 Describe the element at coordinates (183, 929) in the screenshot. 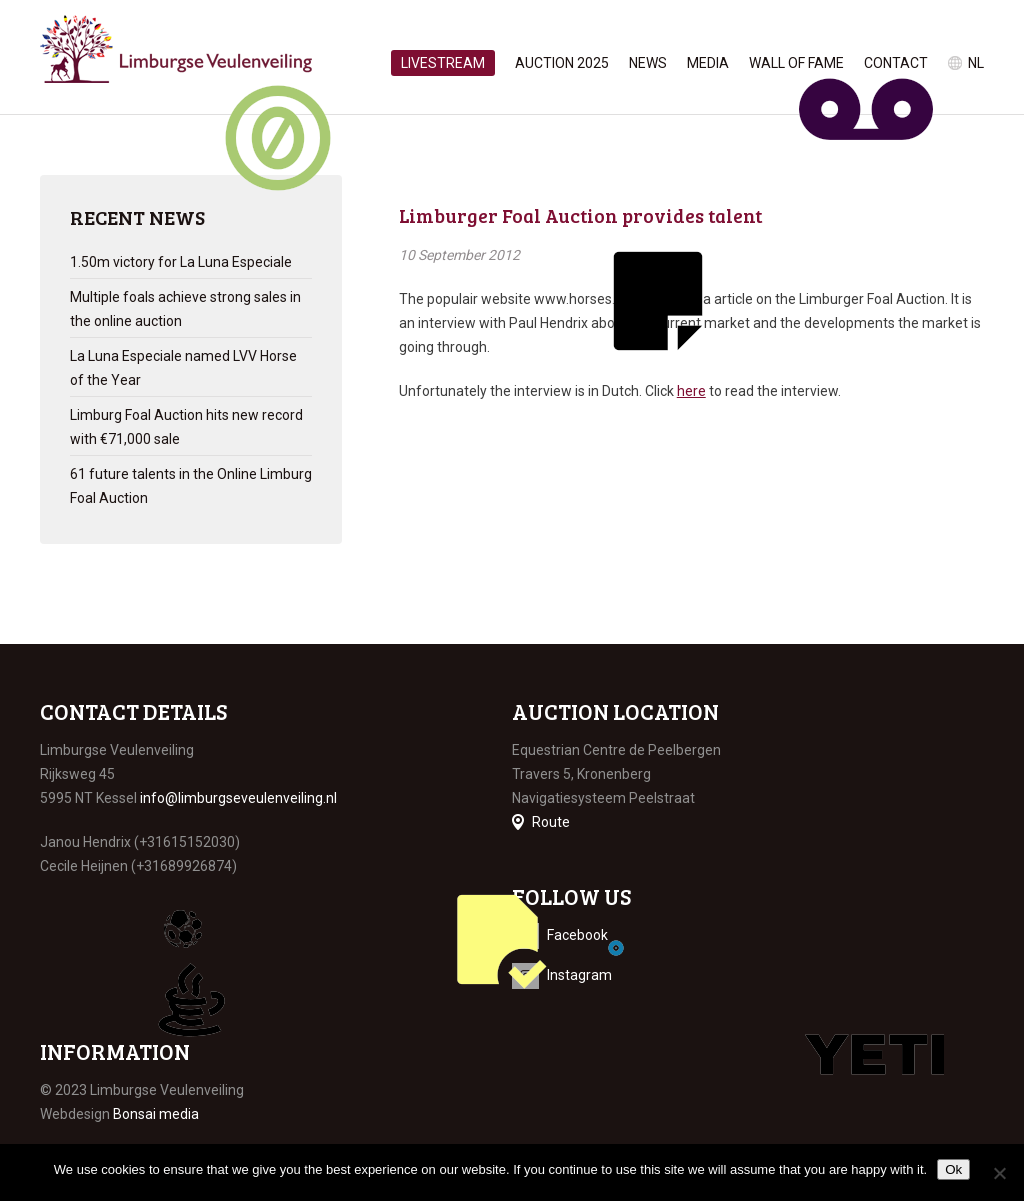

I see `view Indian Super League football content` at that location.